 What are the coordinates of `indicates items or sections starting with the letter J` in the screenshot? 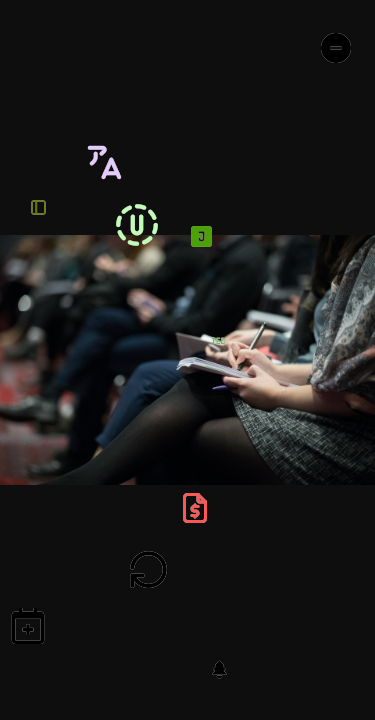 It's located at (201, 236).